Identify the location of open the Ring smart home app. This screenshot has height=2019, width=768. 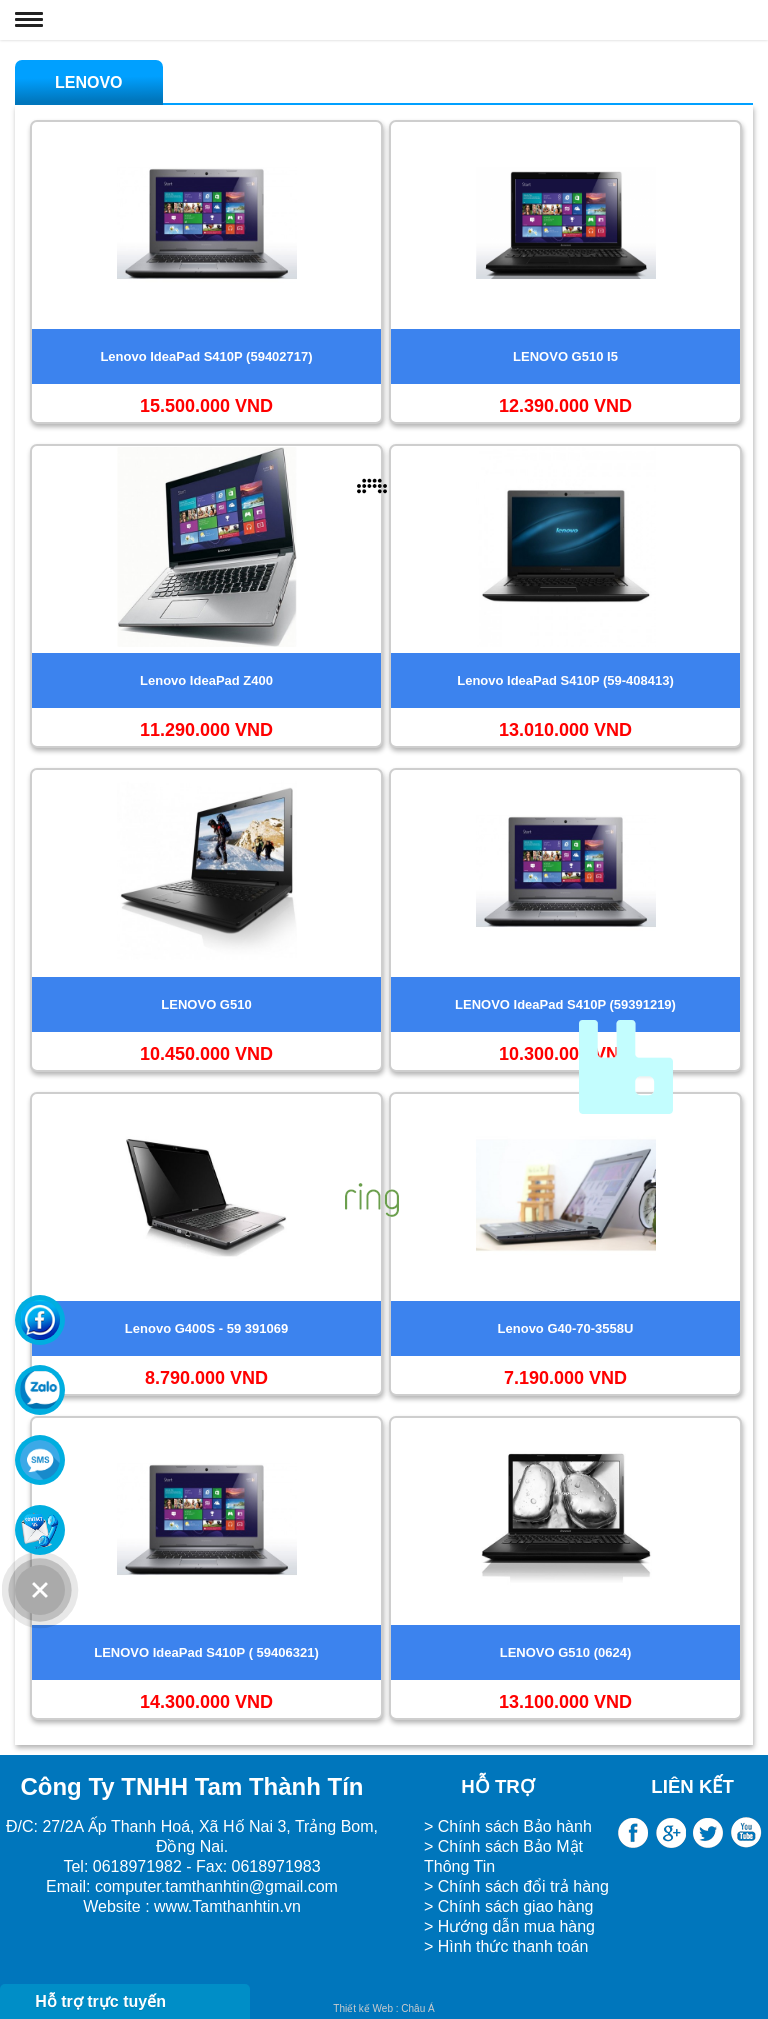
(372, 1200).